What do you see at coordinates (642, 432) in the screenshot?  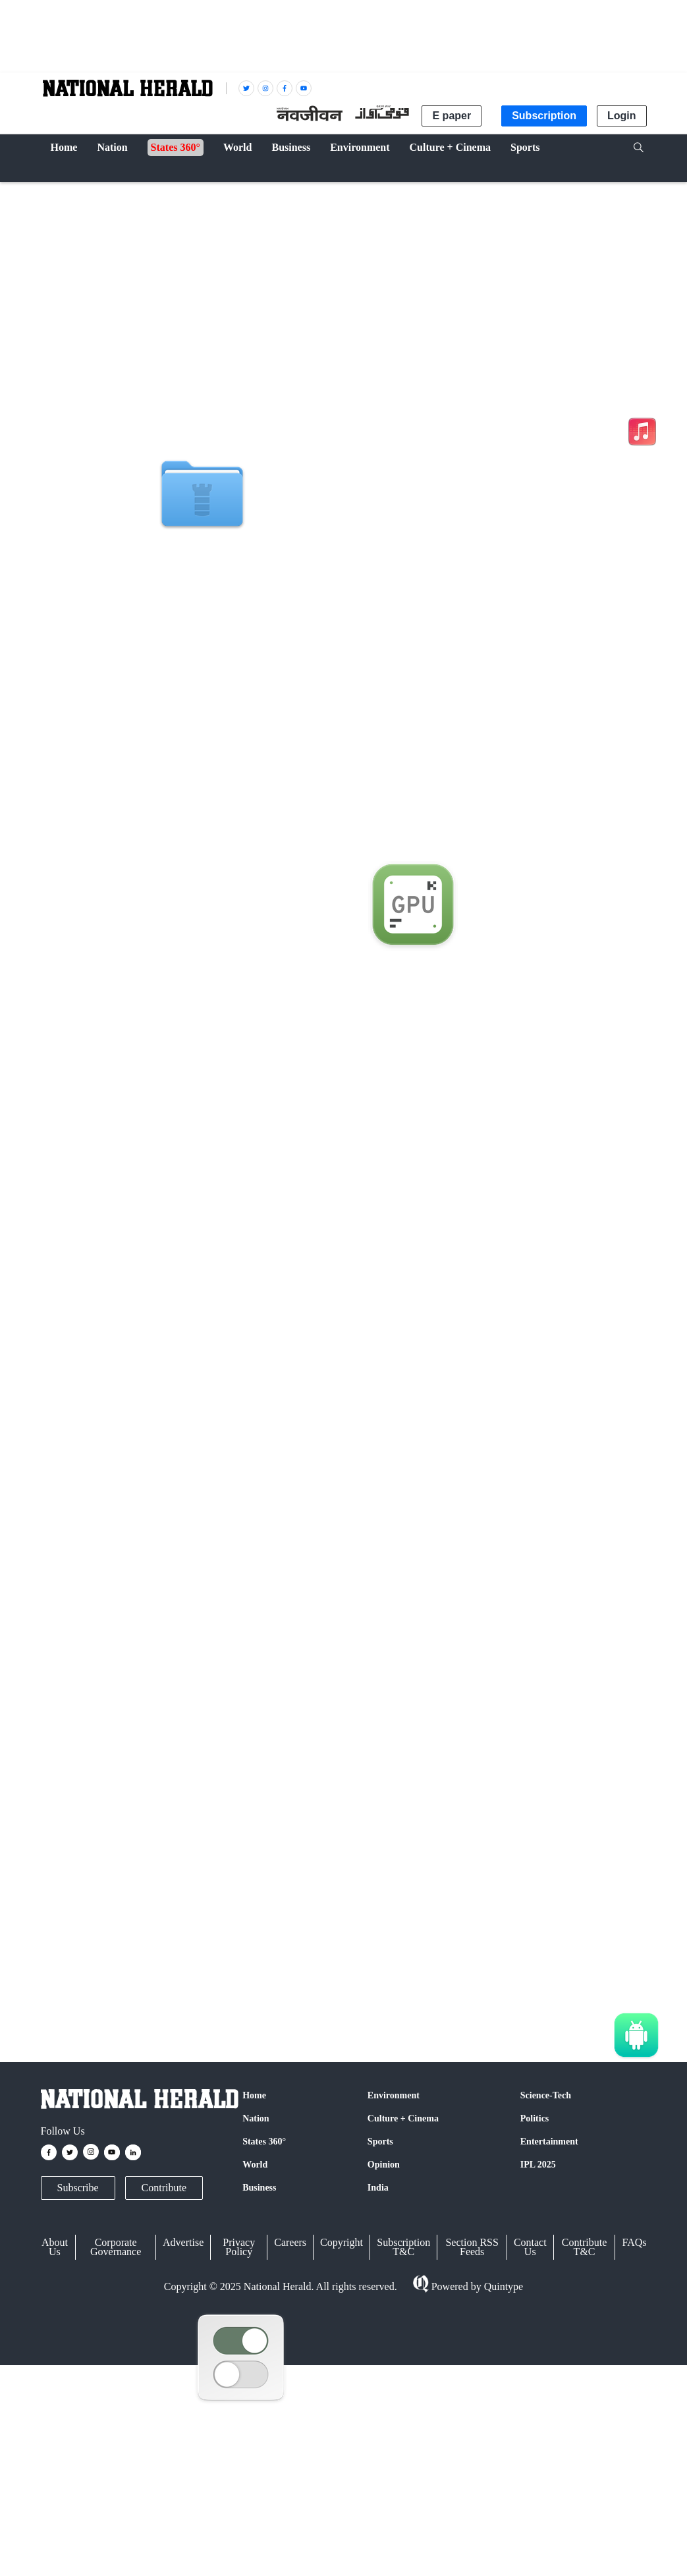 I see `open the music player app` at bounding box center [642, 432].